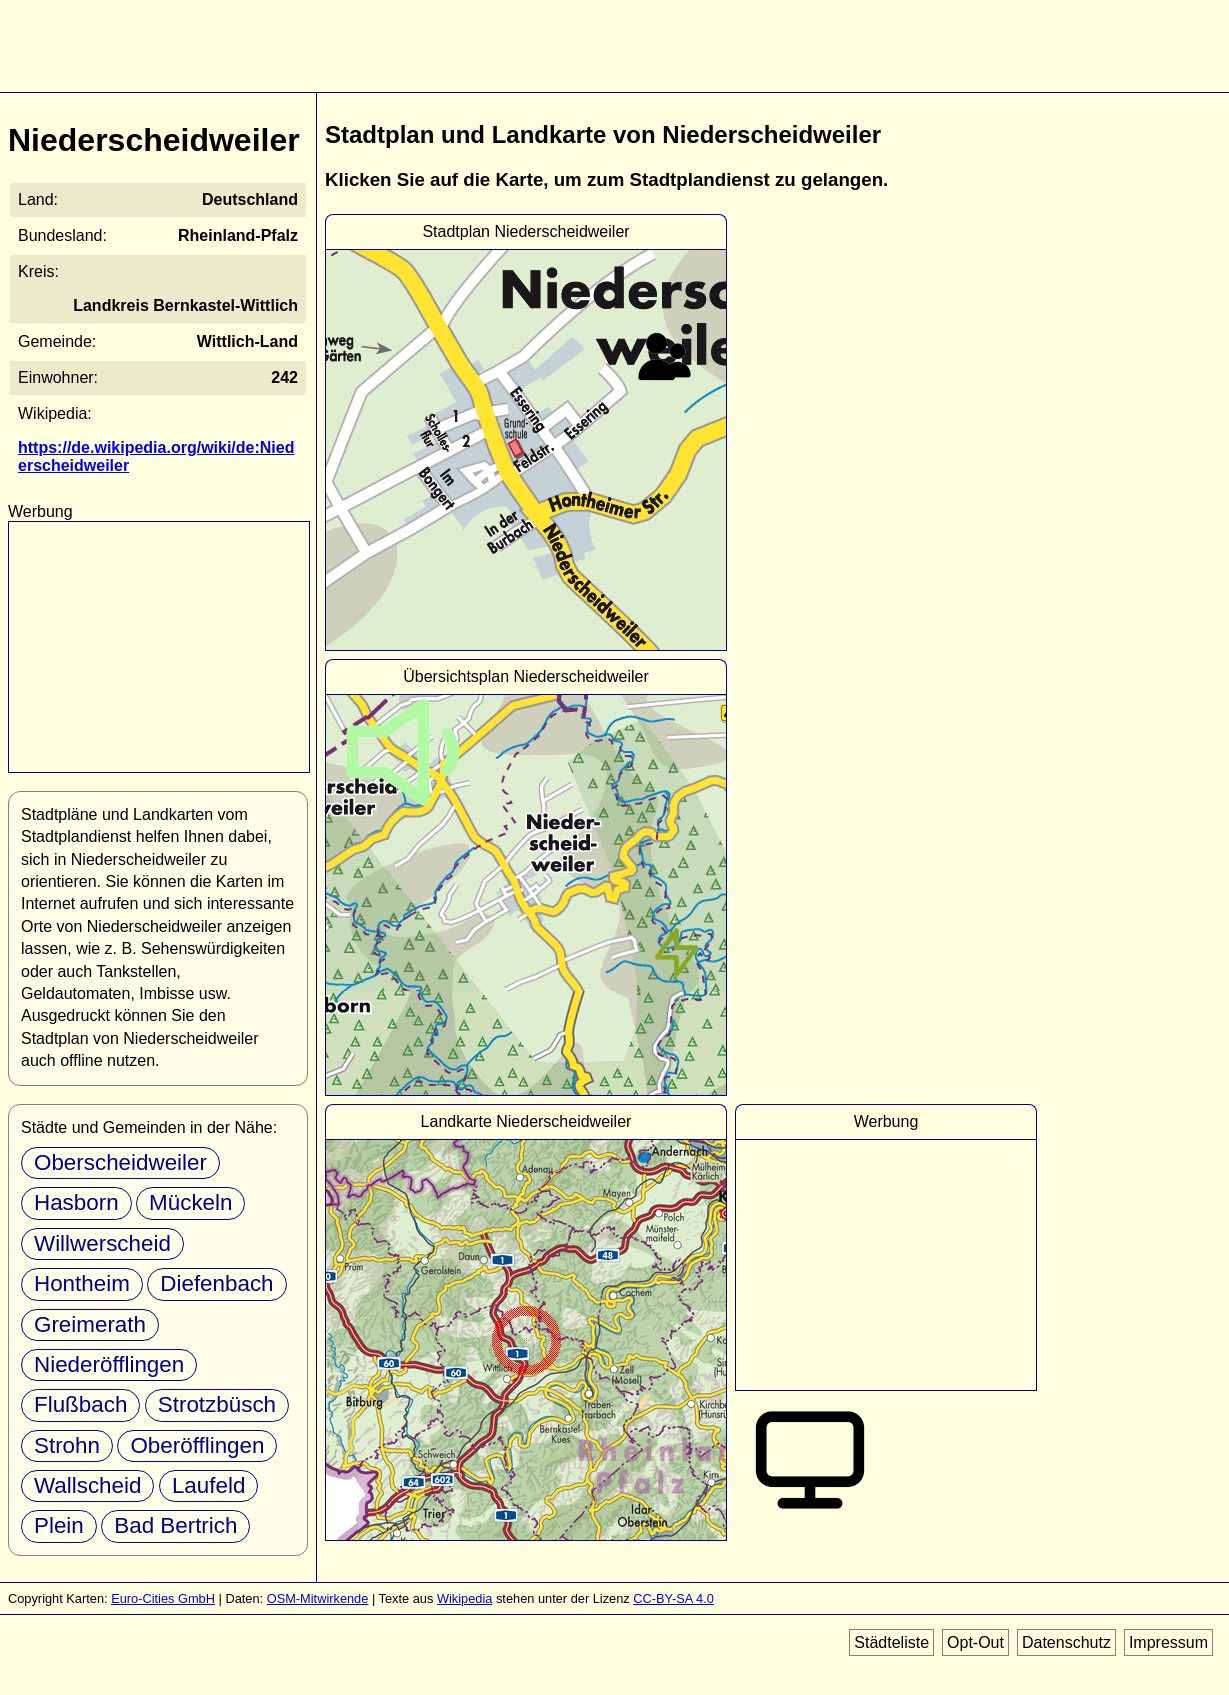 Image resolution: width=1229 pixels, height=1695 pixels. What do you see at coordinates (810, 1460) in the screenshot?
I see `access display settings` at bounding box center [810, 1460].